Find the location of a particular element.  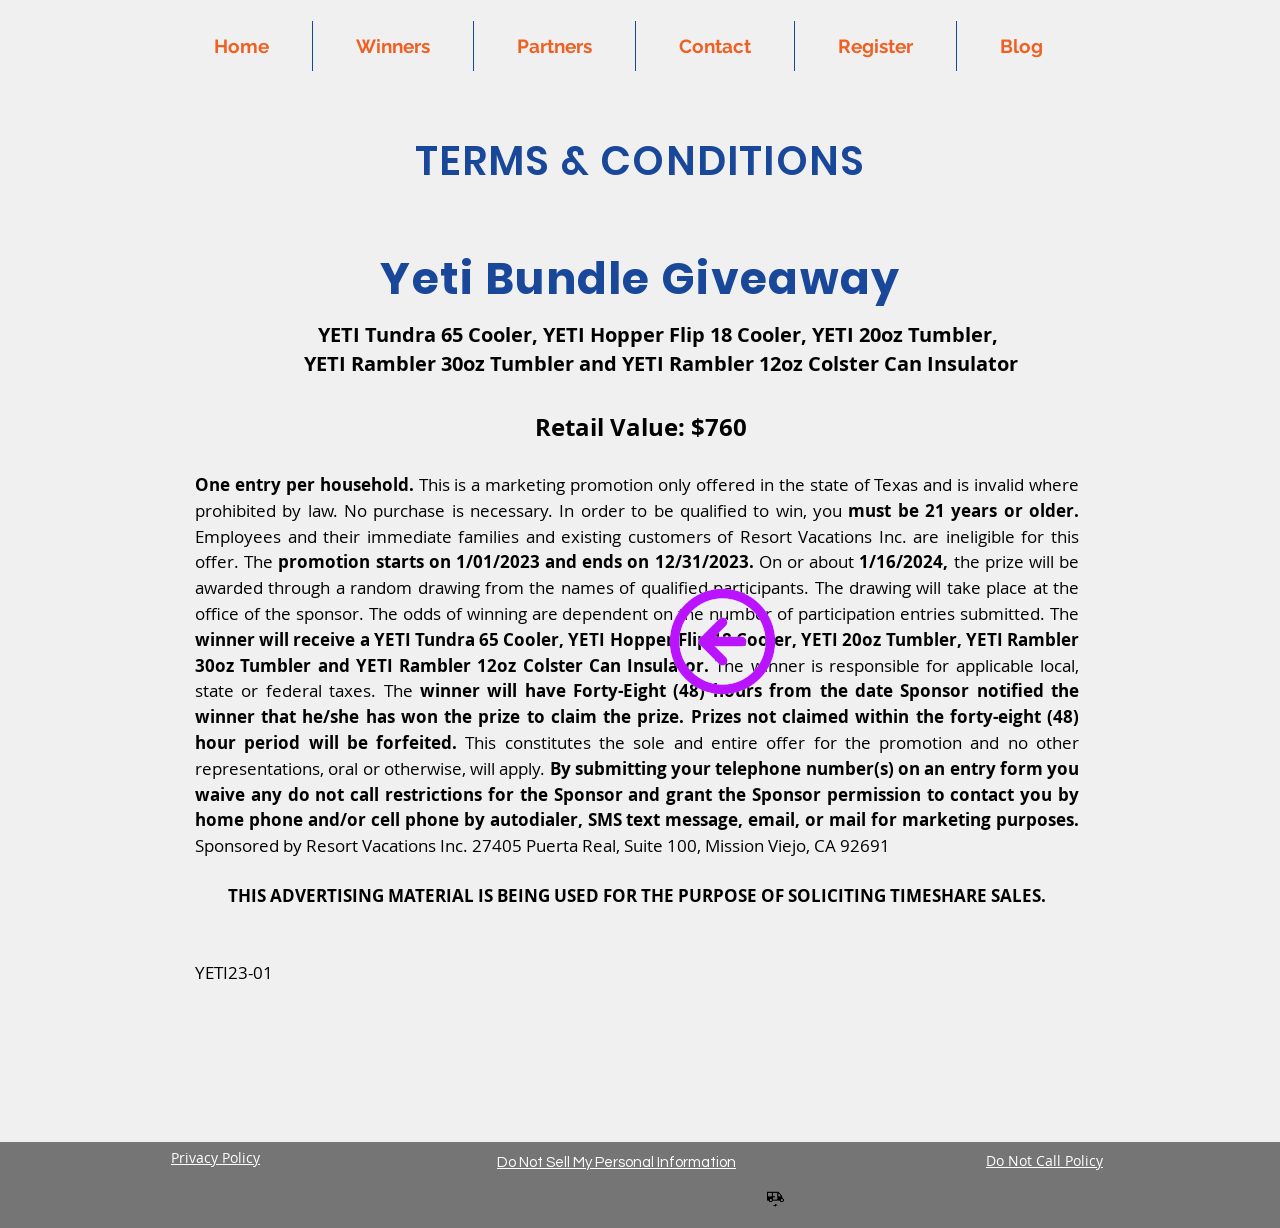

go back to the previous screen is located at coordinates (722, 641).